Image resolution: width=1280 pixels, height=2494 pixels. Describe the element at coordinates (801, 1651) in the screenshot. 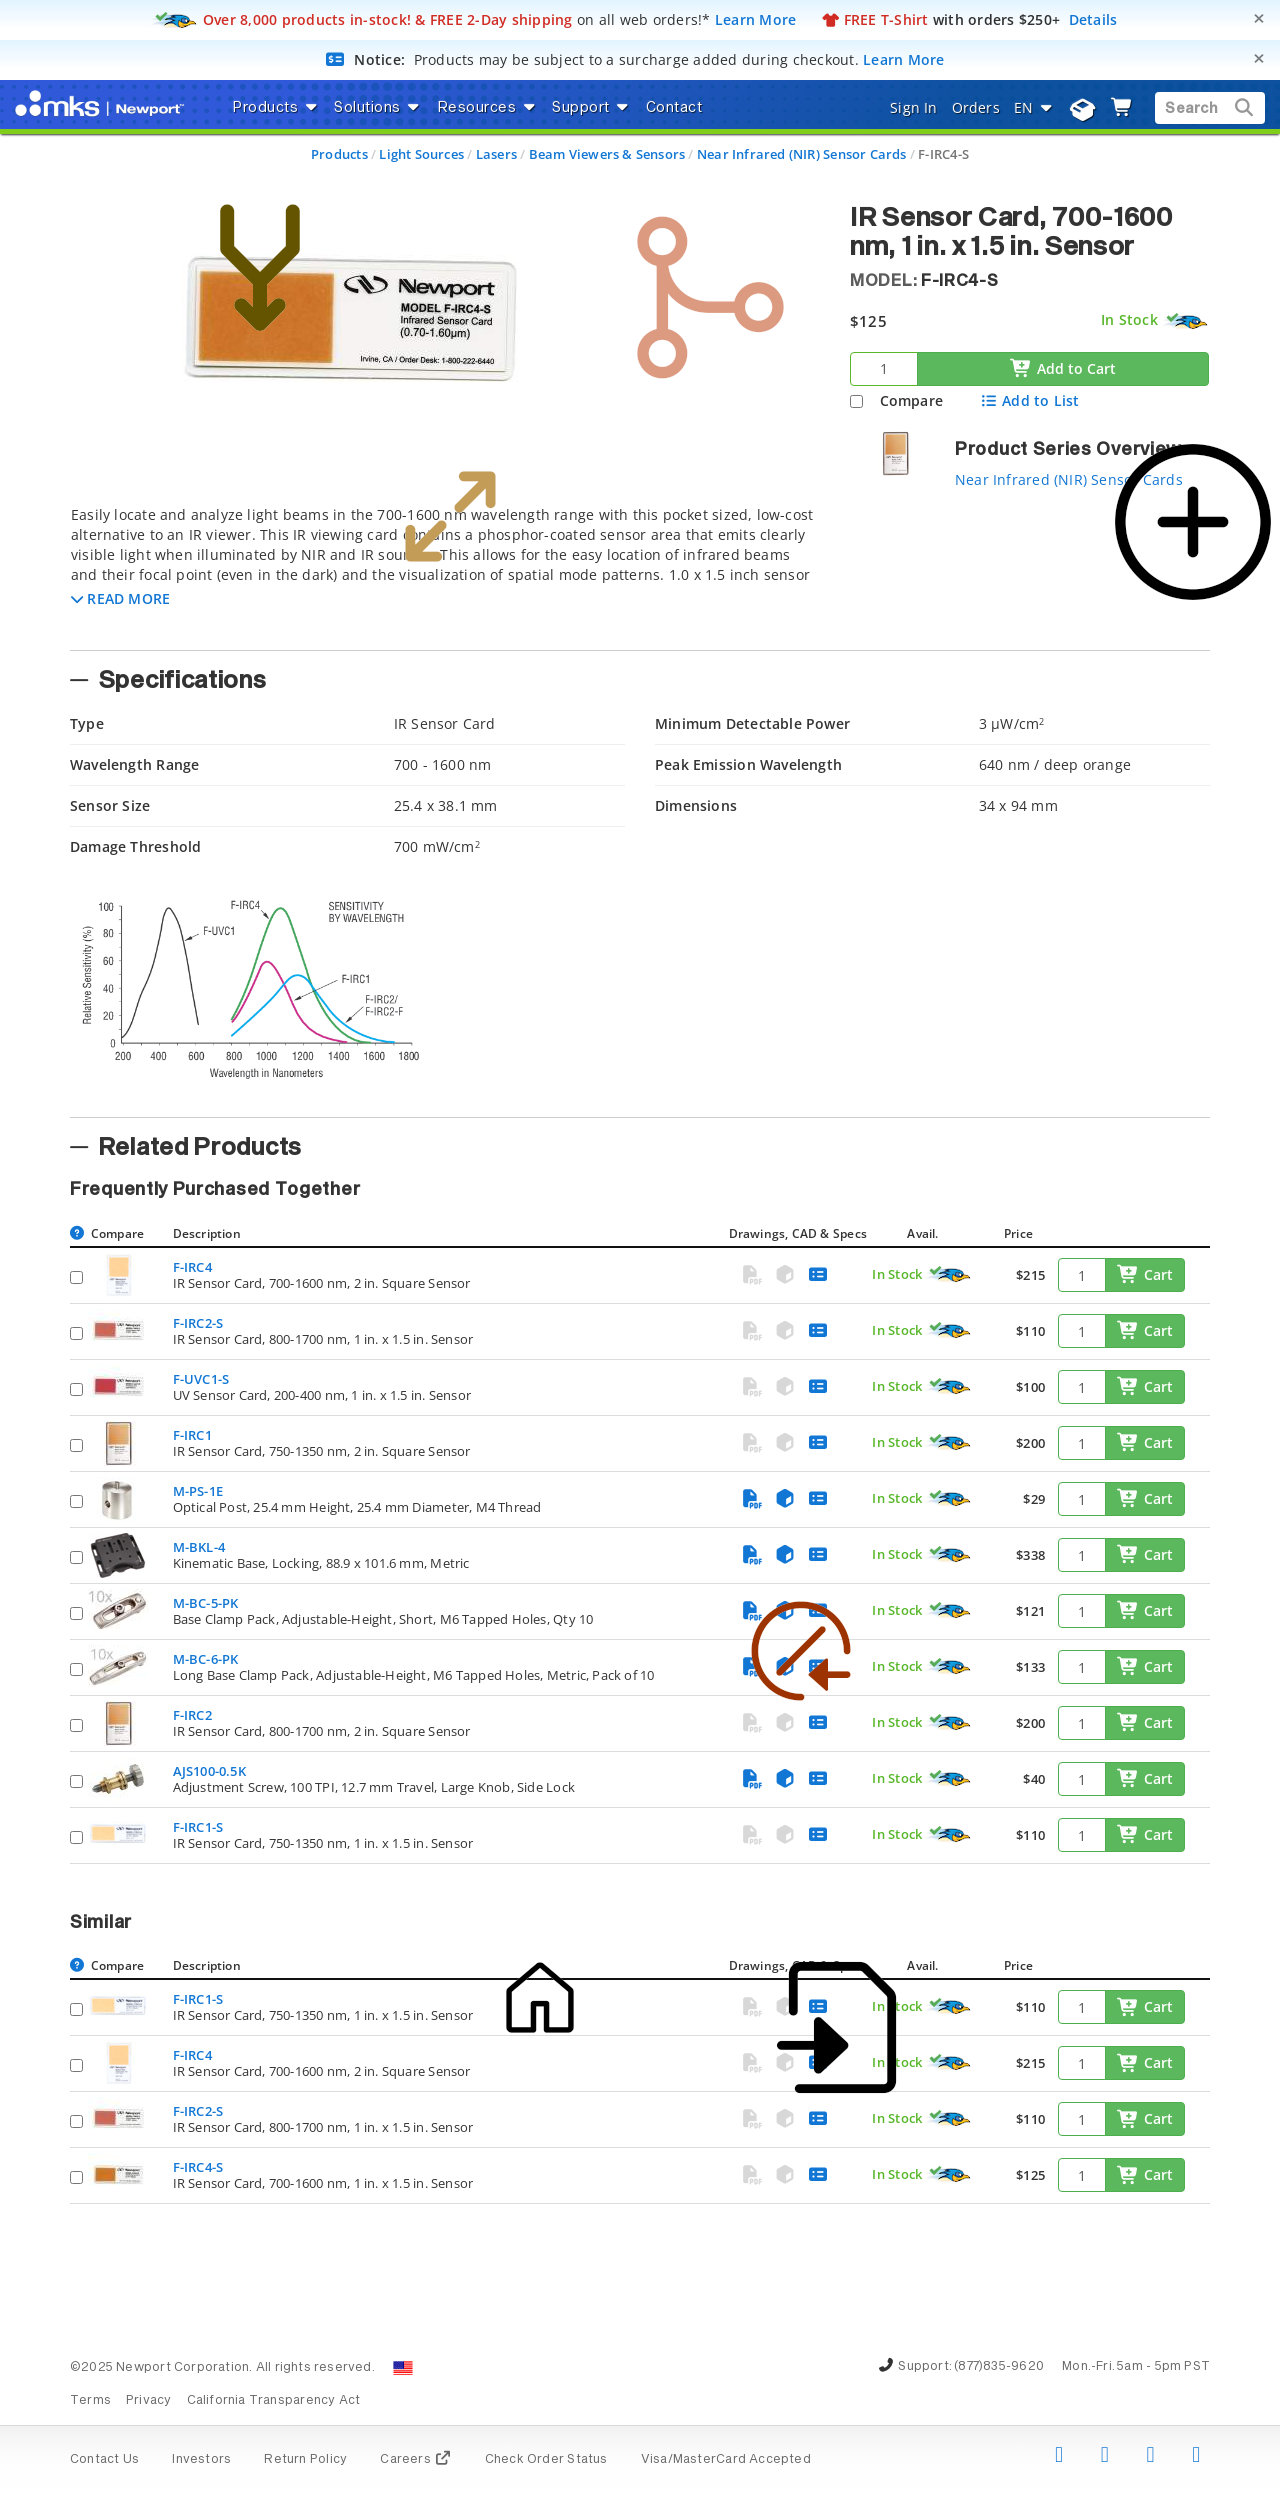

I see `indicates a tracked issue was closed as not planned` at that location.